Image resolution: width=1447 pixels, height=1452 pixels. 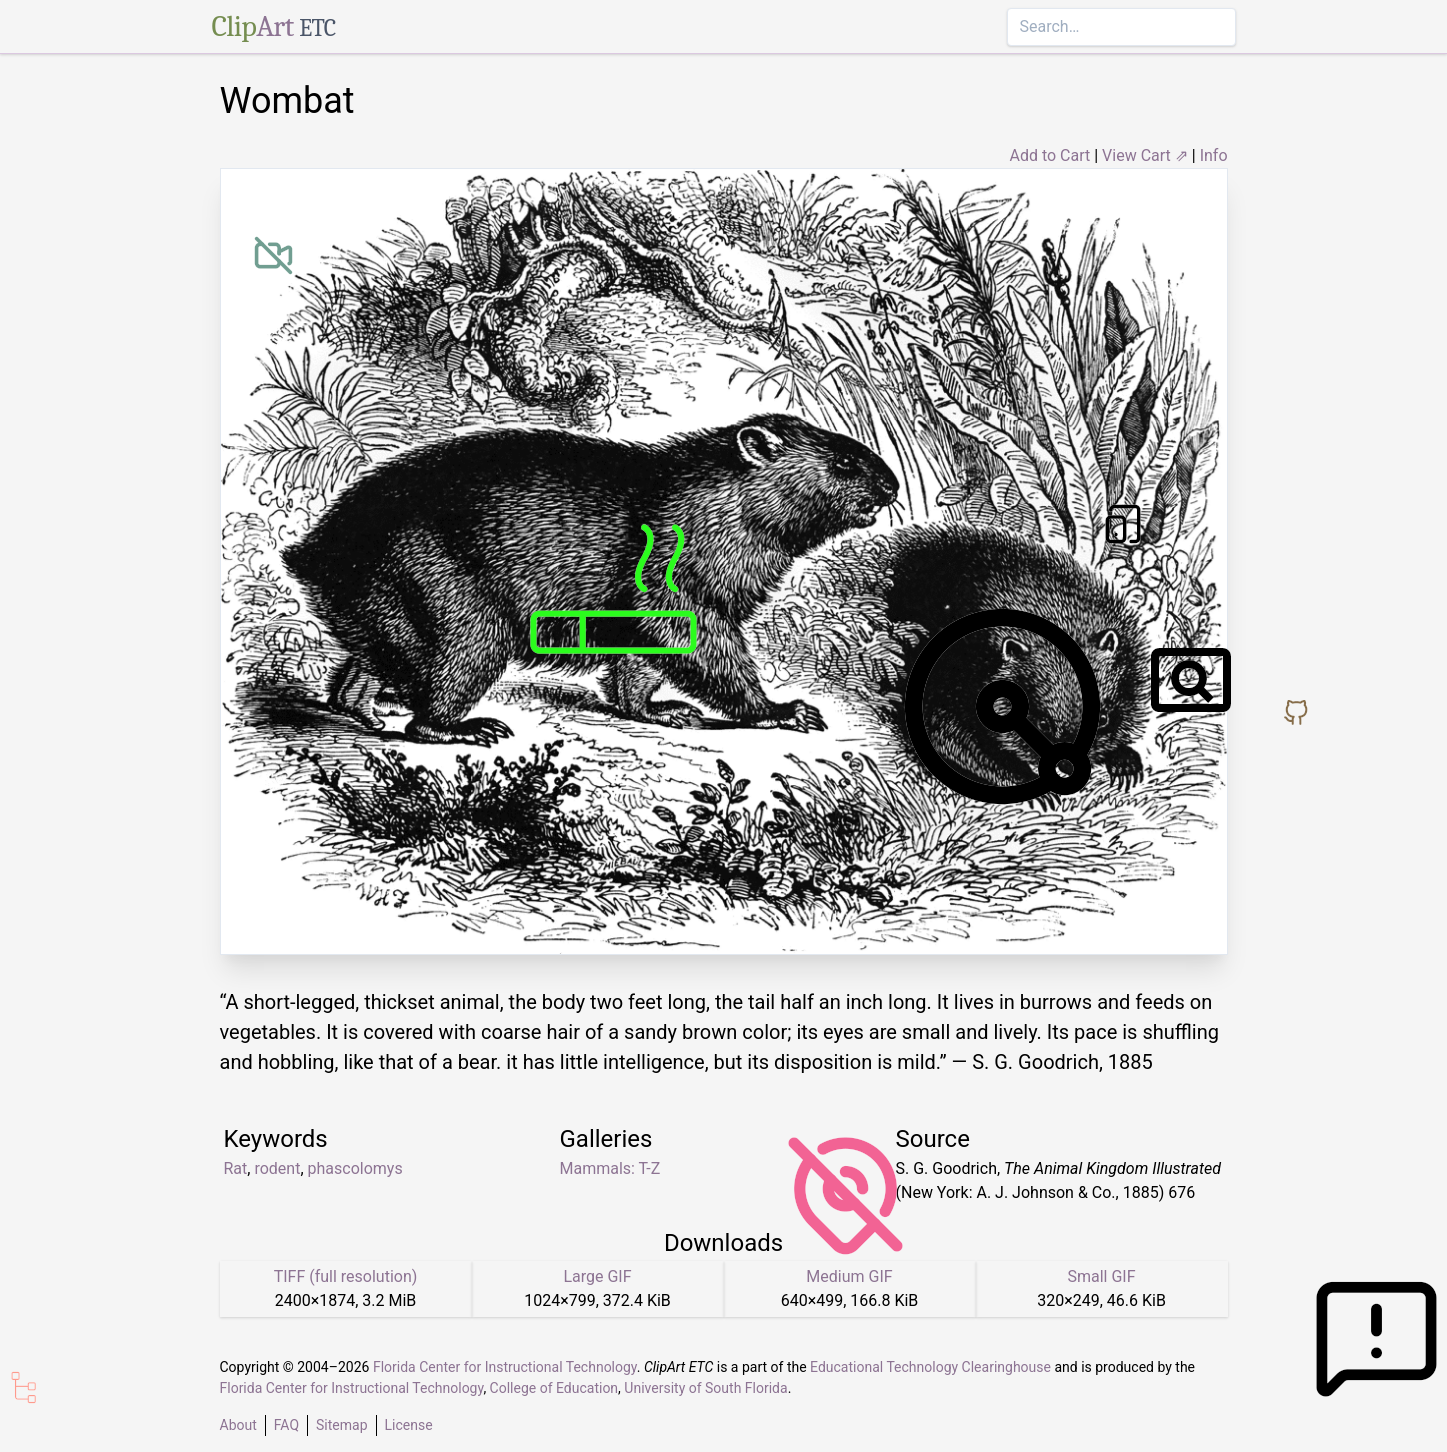 I want to click on message contains a warning or alert, so click(x=1376, y=1336).